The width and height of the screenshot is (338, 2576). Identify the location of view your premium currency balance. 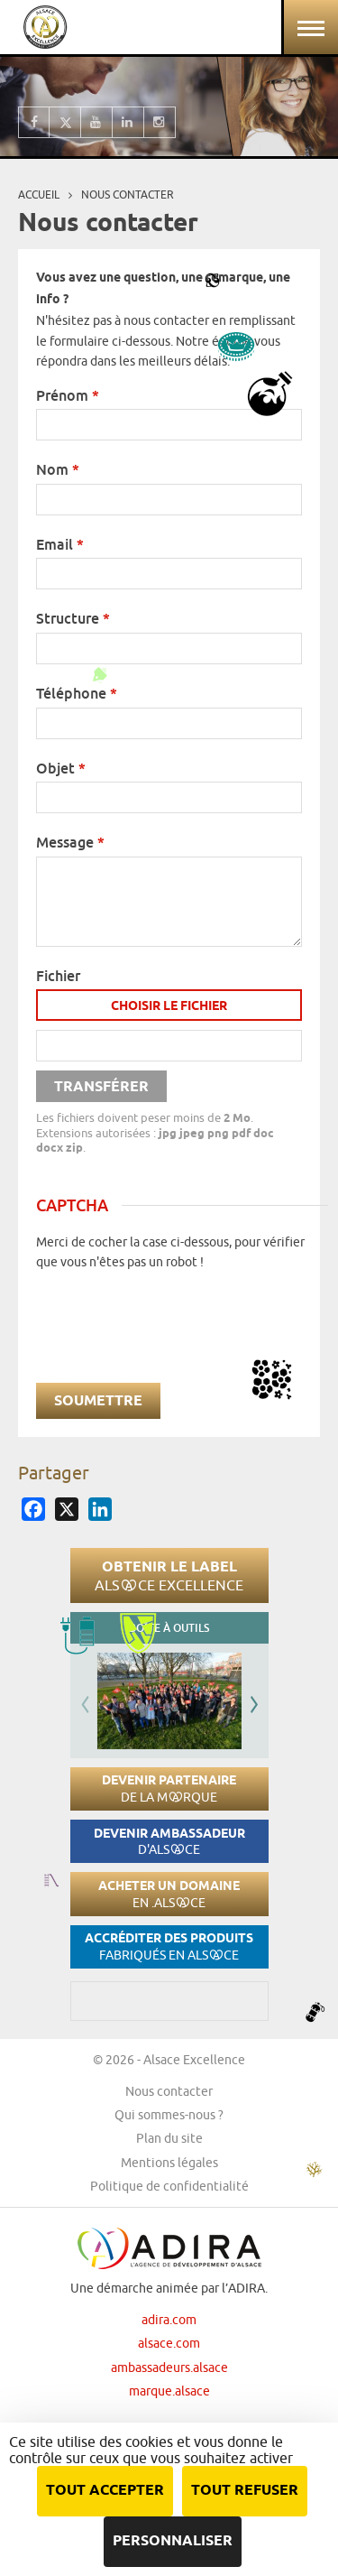
(236, 347).